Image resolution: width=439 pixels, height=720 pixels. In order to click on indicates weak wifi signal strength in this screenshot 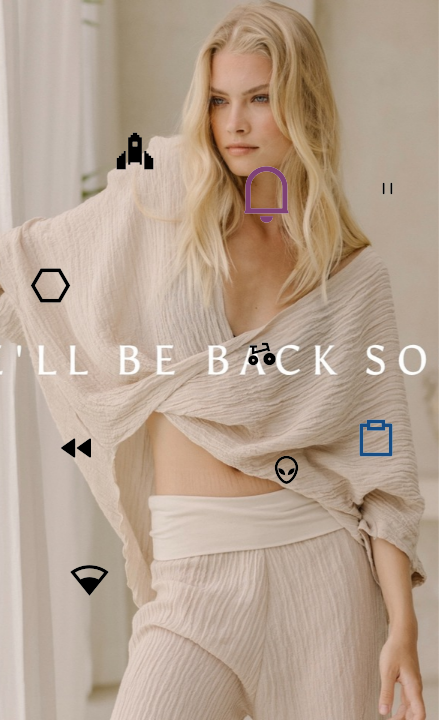, I will do `click(89, 580)`.